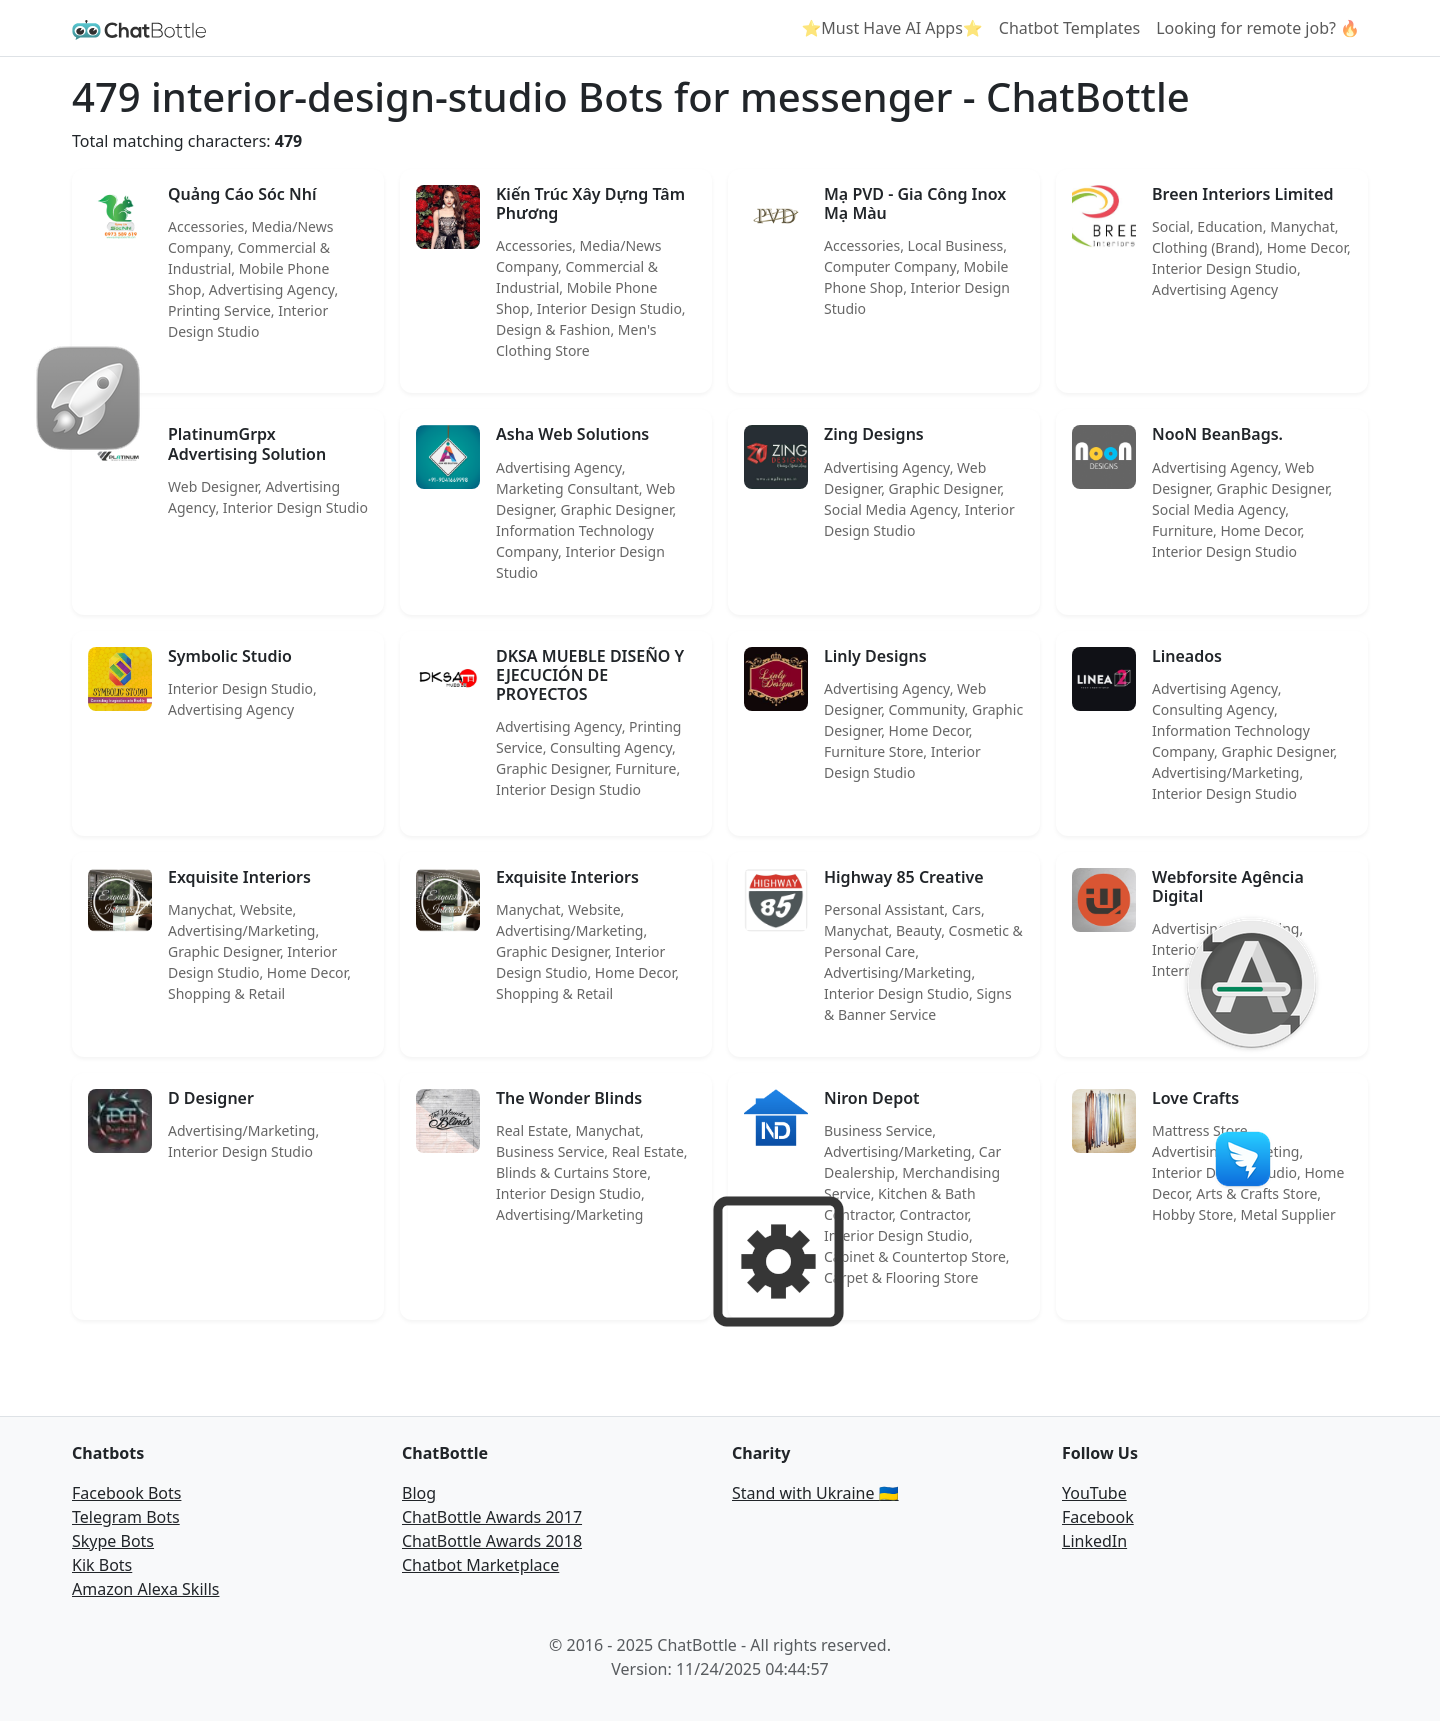 This screenshot has width=1440, height=1721. What do you see at coordinates (88, 398) in the screenshot?
I see `open the games app or game center` at bounding box center [88, 398].